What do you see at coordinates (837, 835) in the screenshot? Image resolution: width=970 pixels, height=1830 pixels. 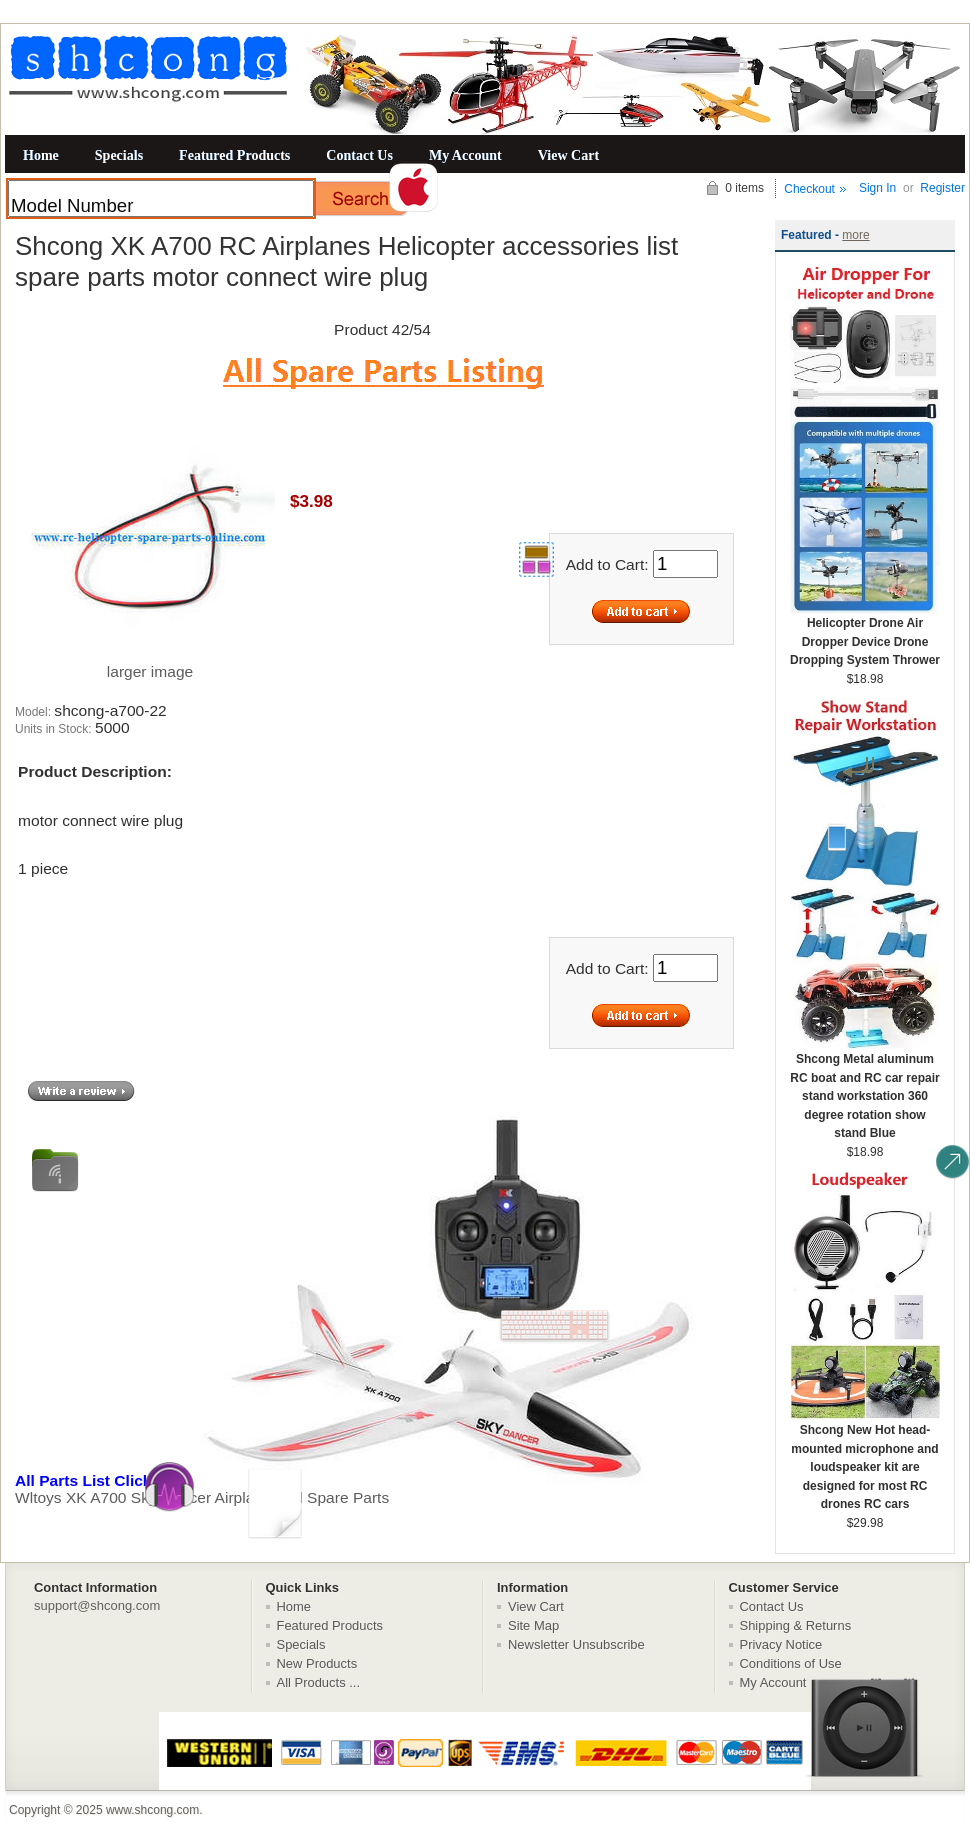 I see `iPad mini 3 device connected via wifi` at bounding box center [837, 835].